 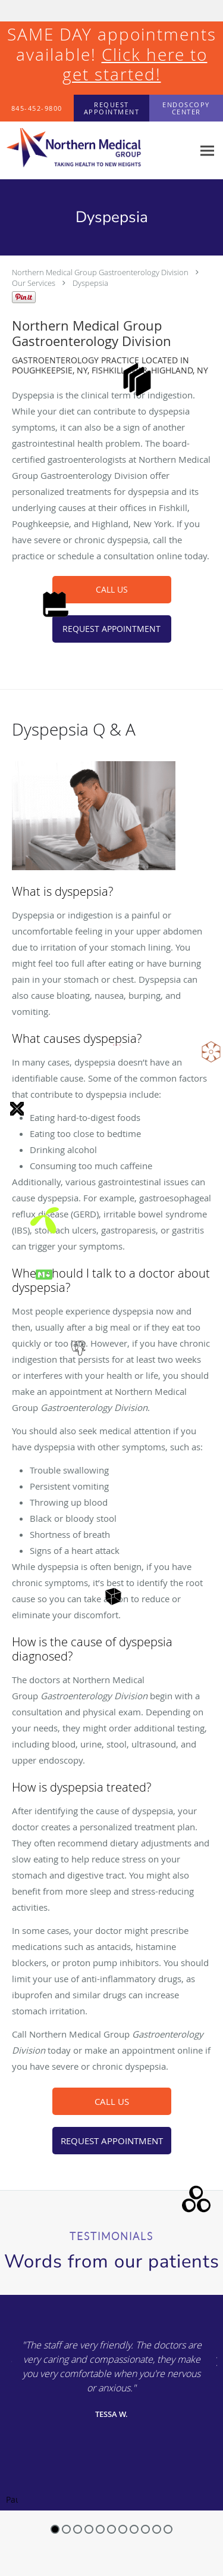 What do you see at coordinates (44, 1275) in the screenshot?
I see `indicates markdown formatting is supported` at bounding box center [44, 1275].